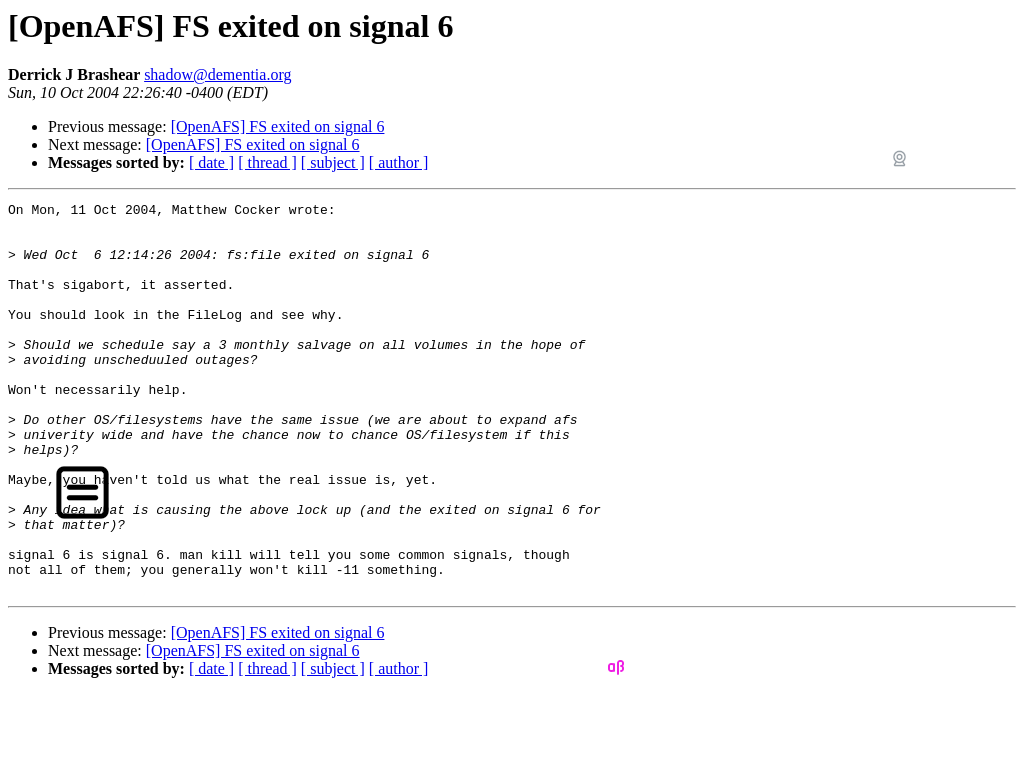 This screenshot has height=772, width=1024. I want to click on indicates equality or comparison function, so click(82, 492).